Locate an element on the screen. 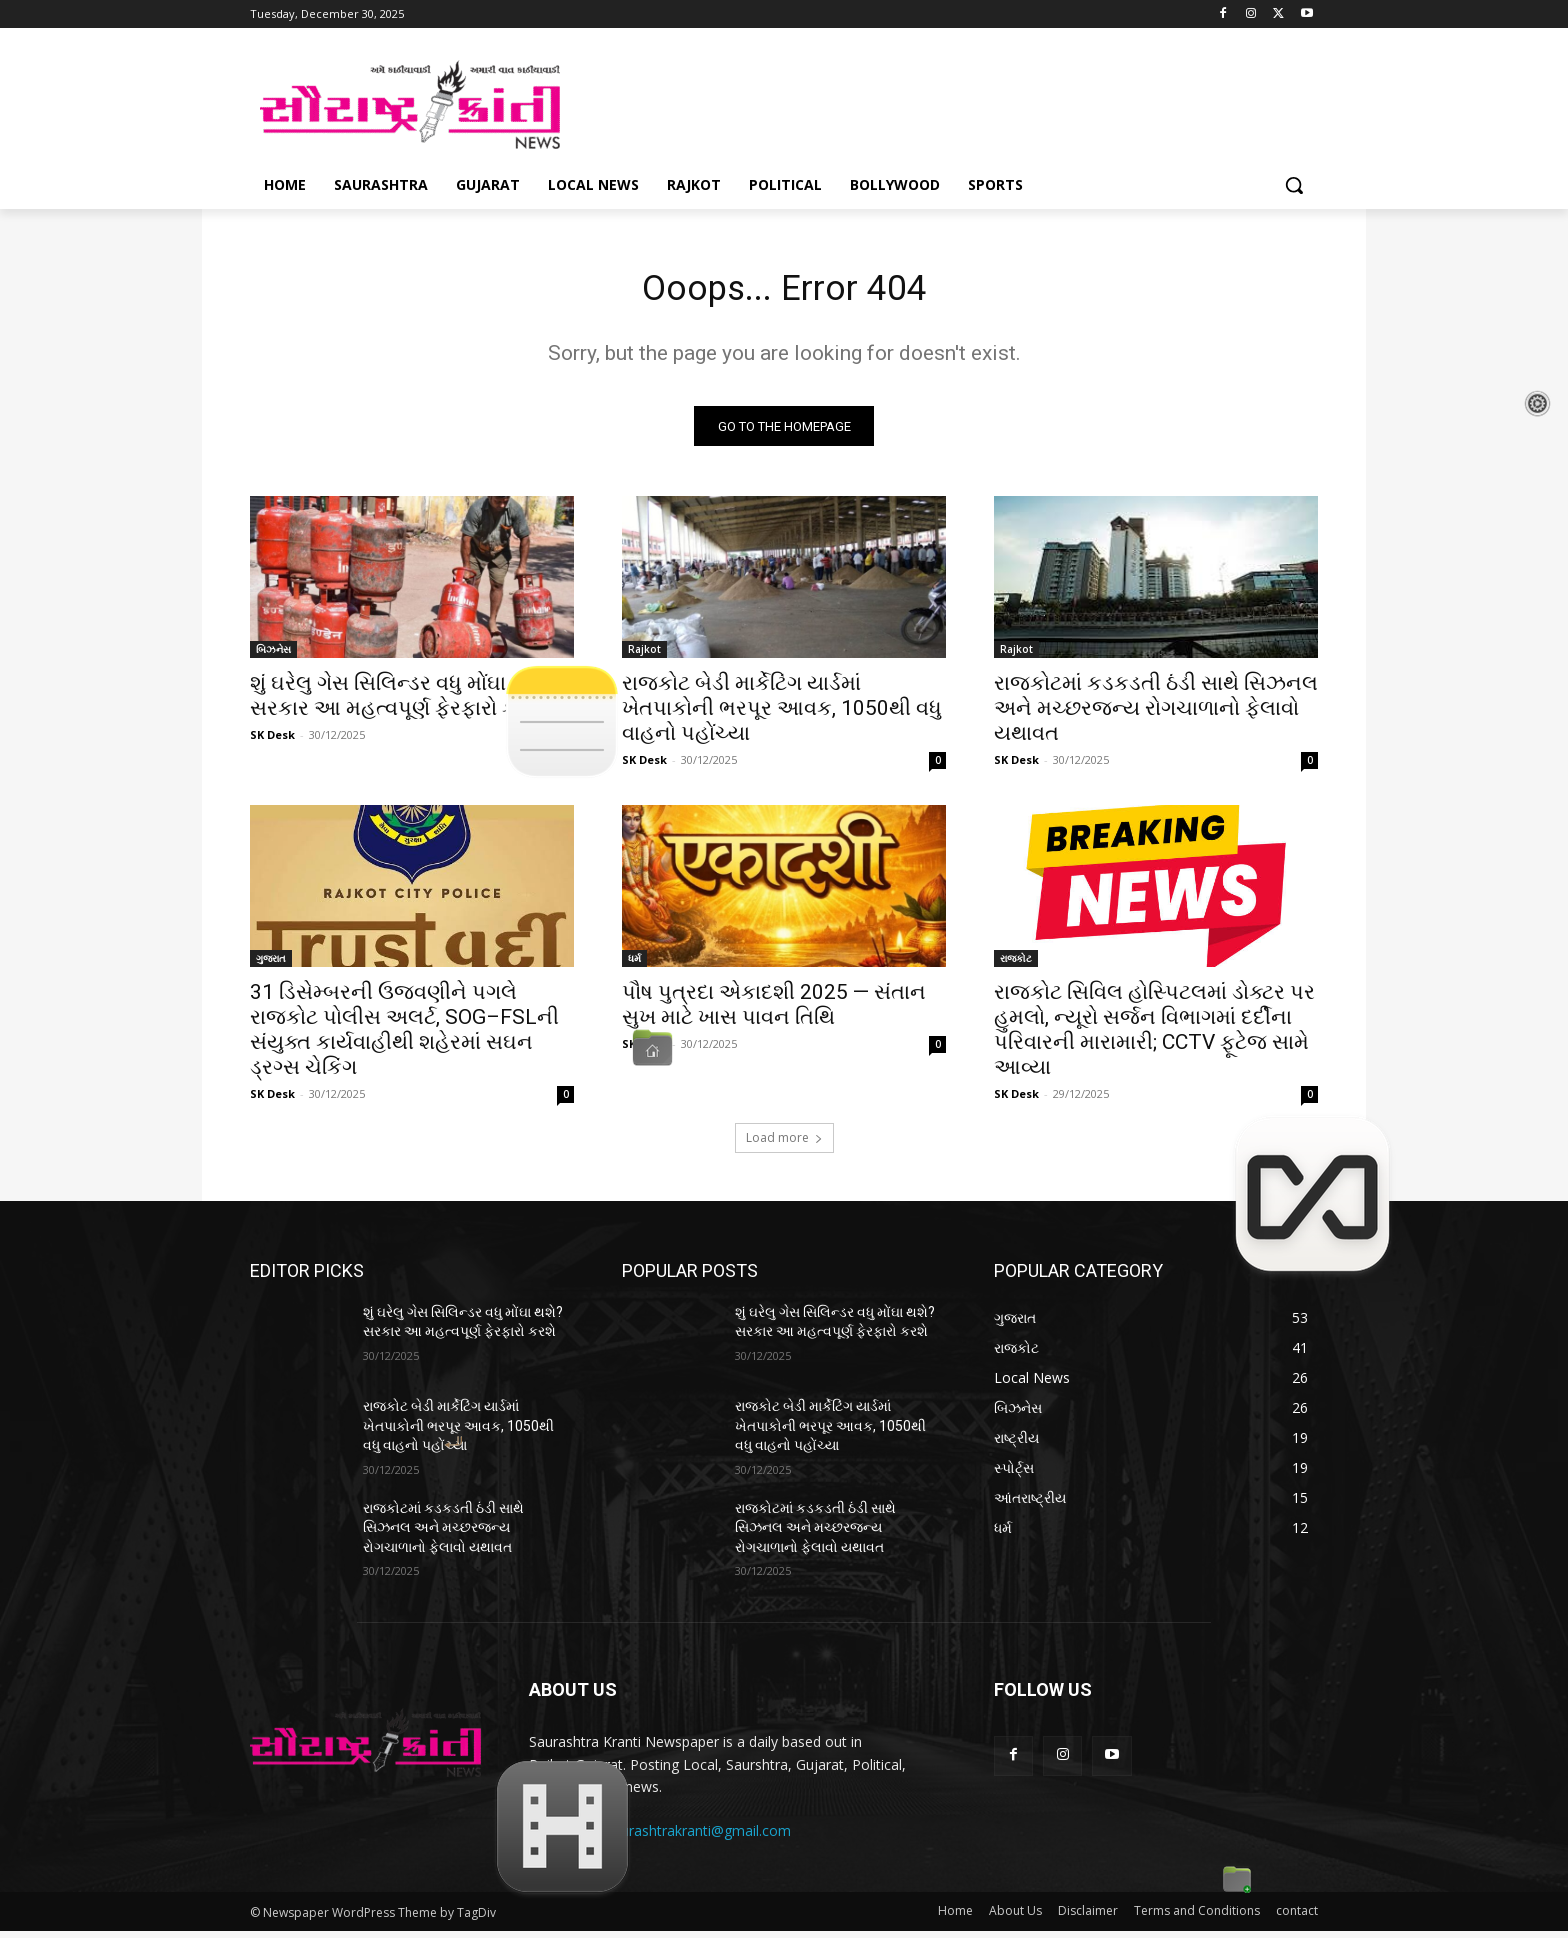  create a new folder is located at coordinates (1237, 1879).